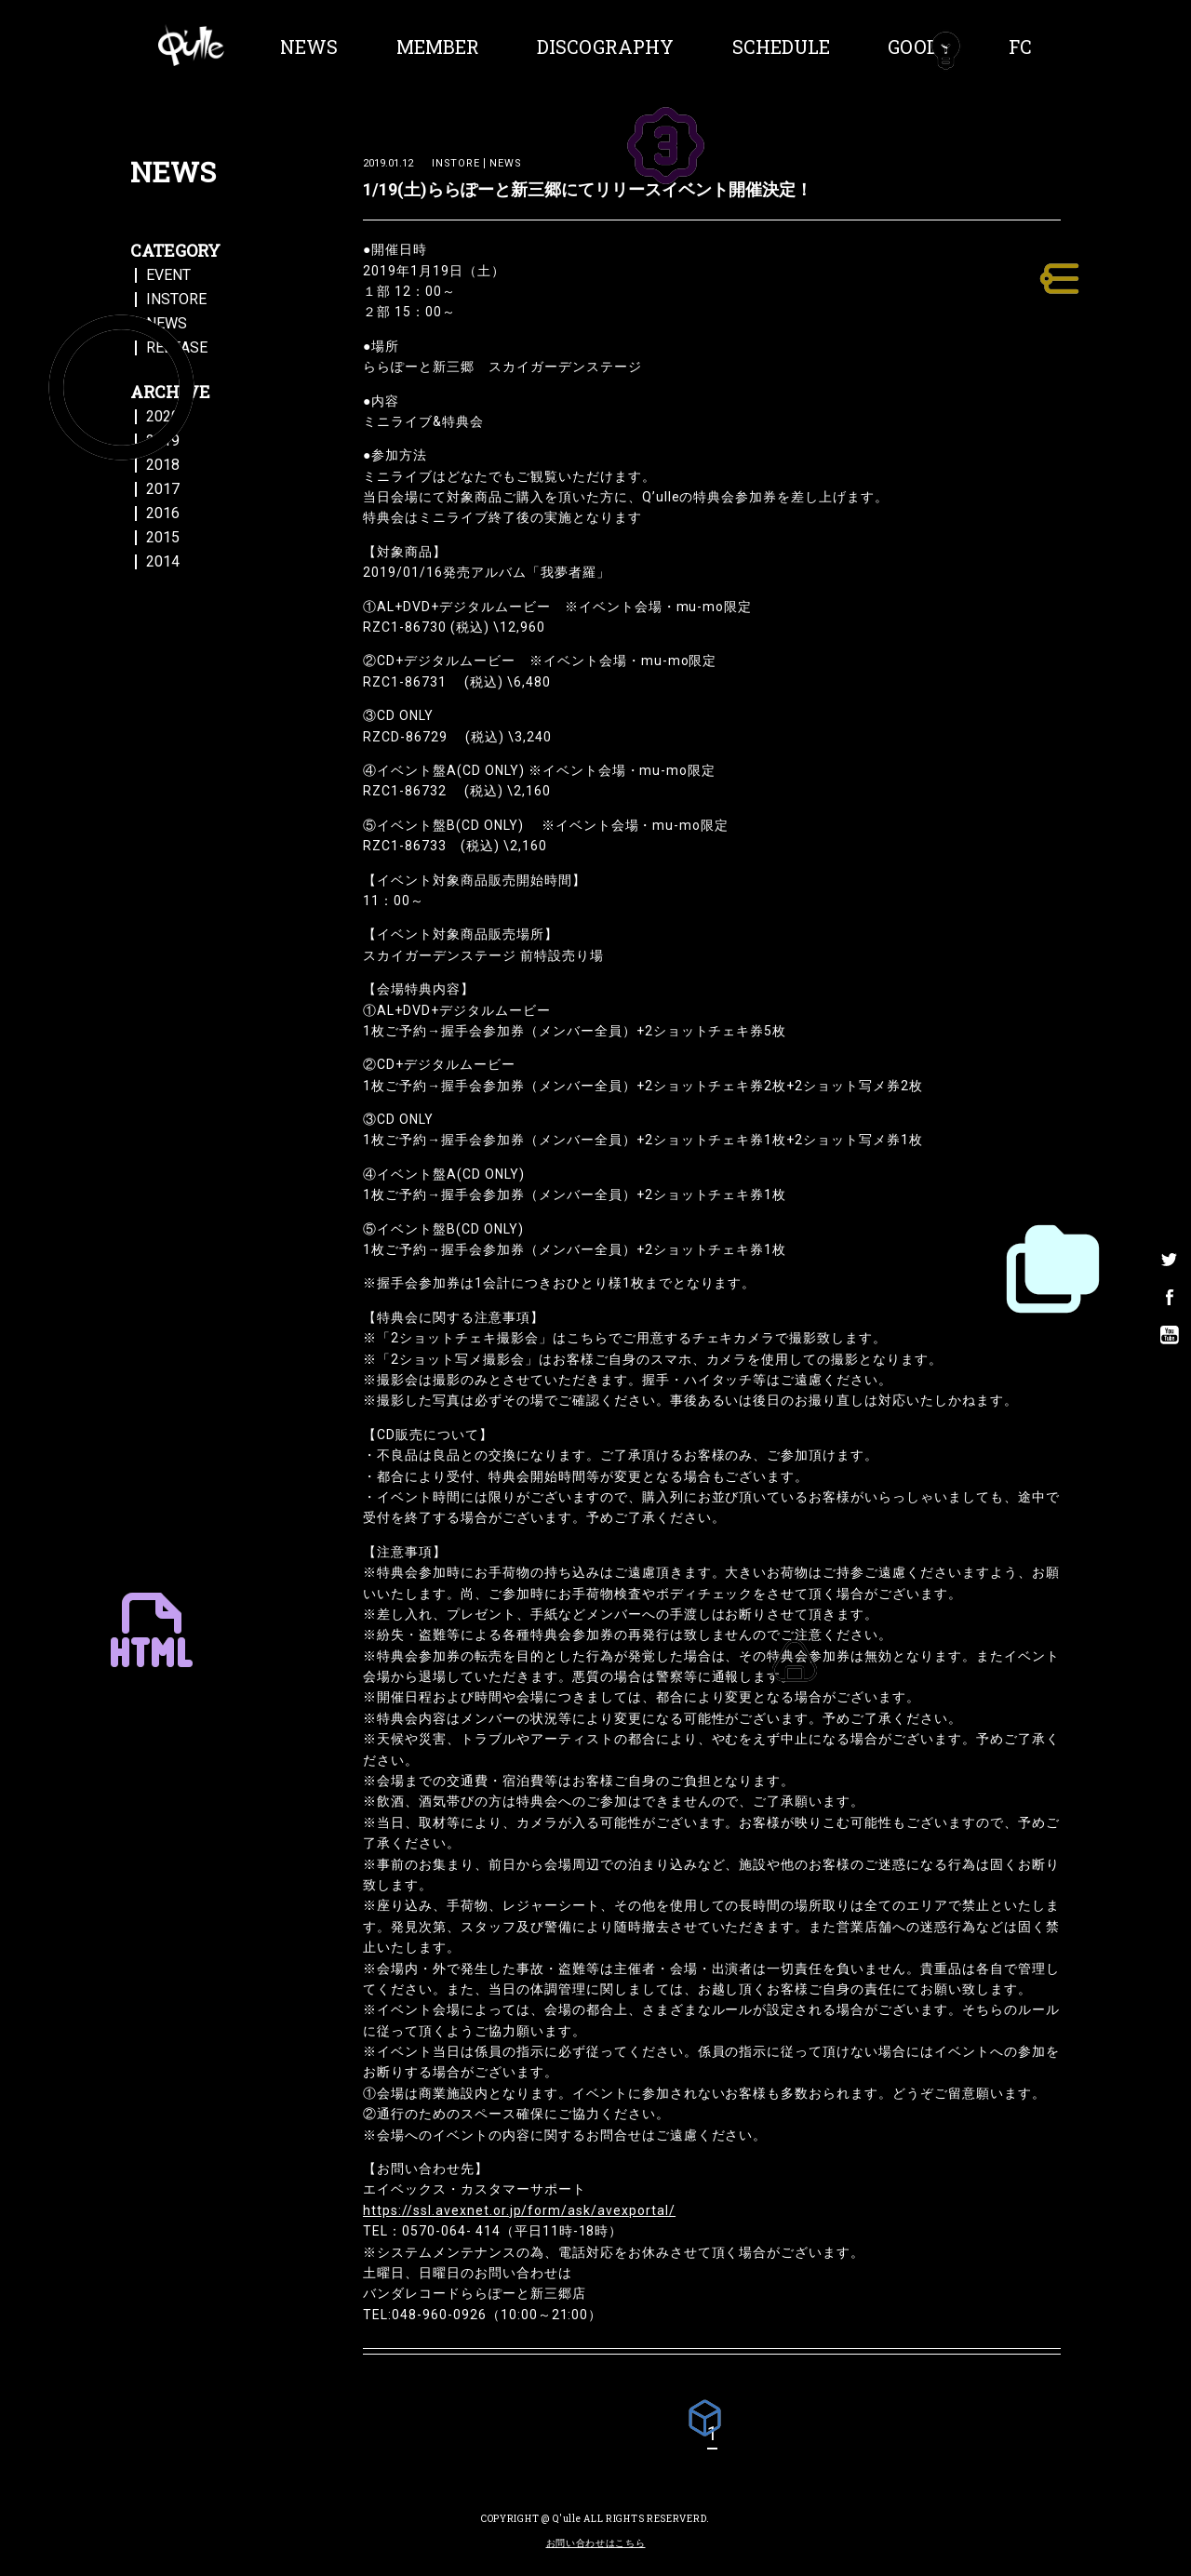  What do you see at coordinates (945, 49) in the screenshot?
I see `access tips or ideas` at bounding box center [945, 49].